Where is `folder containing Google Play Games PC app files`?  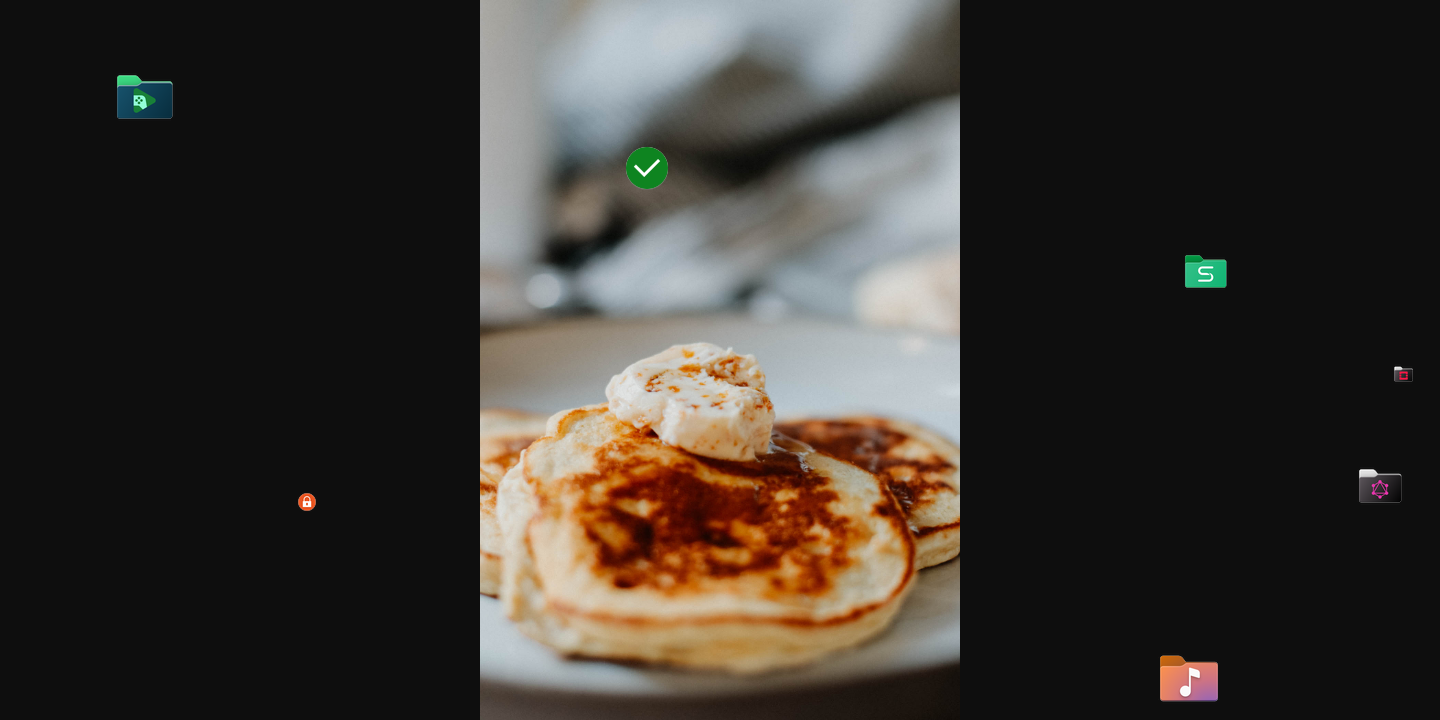
folder containing Google Play Games PC app files is located at coordinates (144, 98).